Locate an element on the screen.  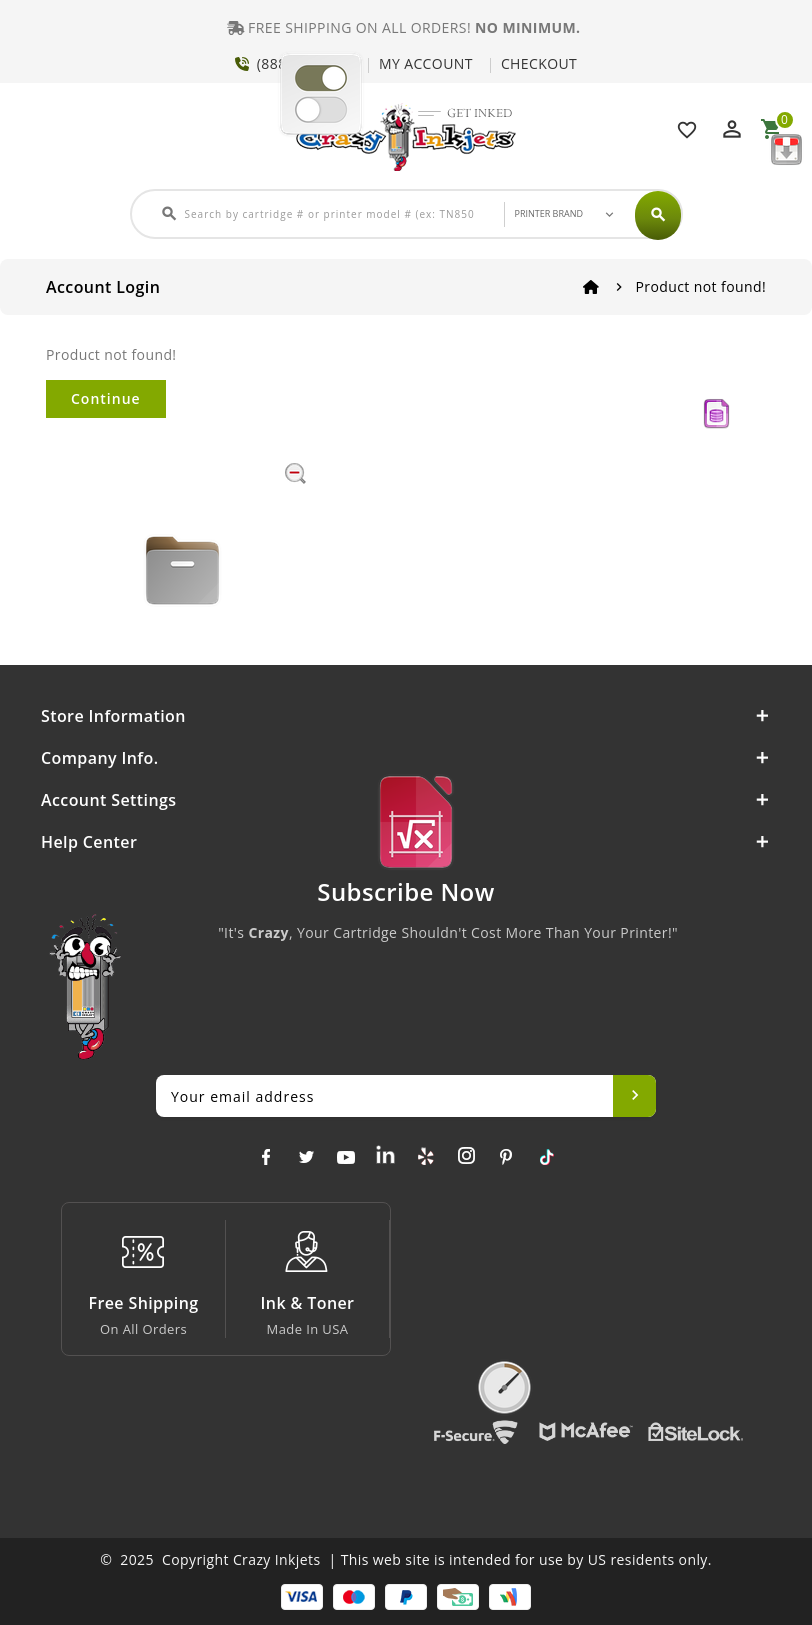
open the file manager application is located at coordinates (182, 570).